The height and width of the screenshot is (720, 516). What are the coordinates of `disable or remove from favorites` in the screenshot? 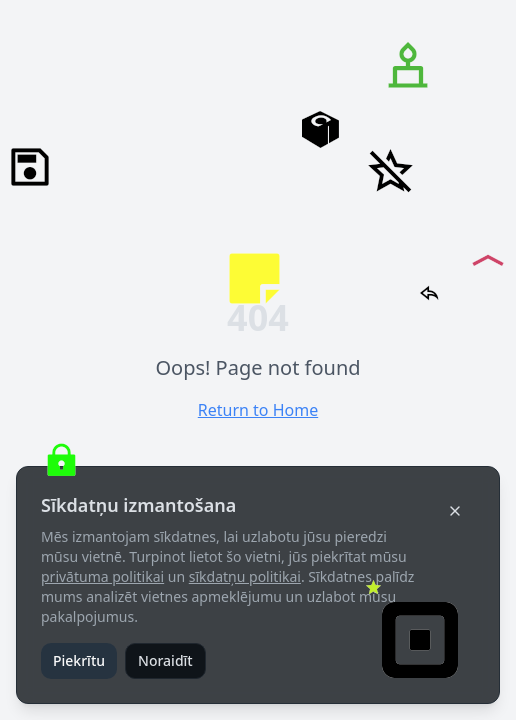 It's located at (390, 171).